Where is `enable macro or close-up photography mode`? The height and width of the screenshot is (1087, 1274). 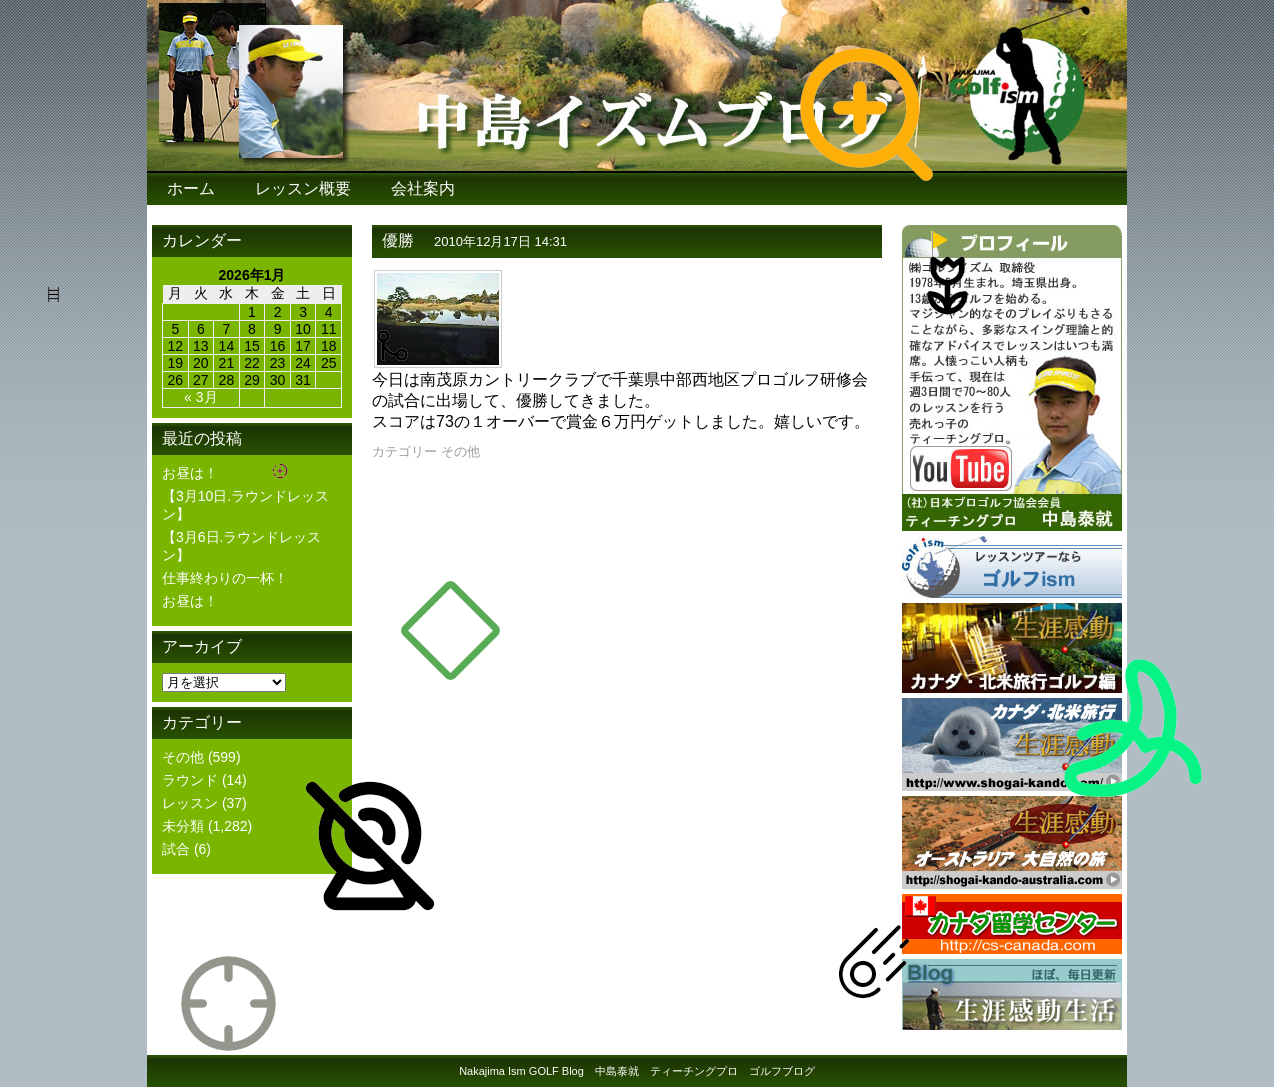 enable macro or close-up photography mode is located at coordinates (947, 285).